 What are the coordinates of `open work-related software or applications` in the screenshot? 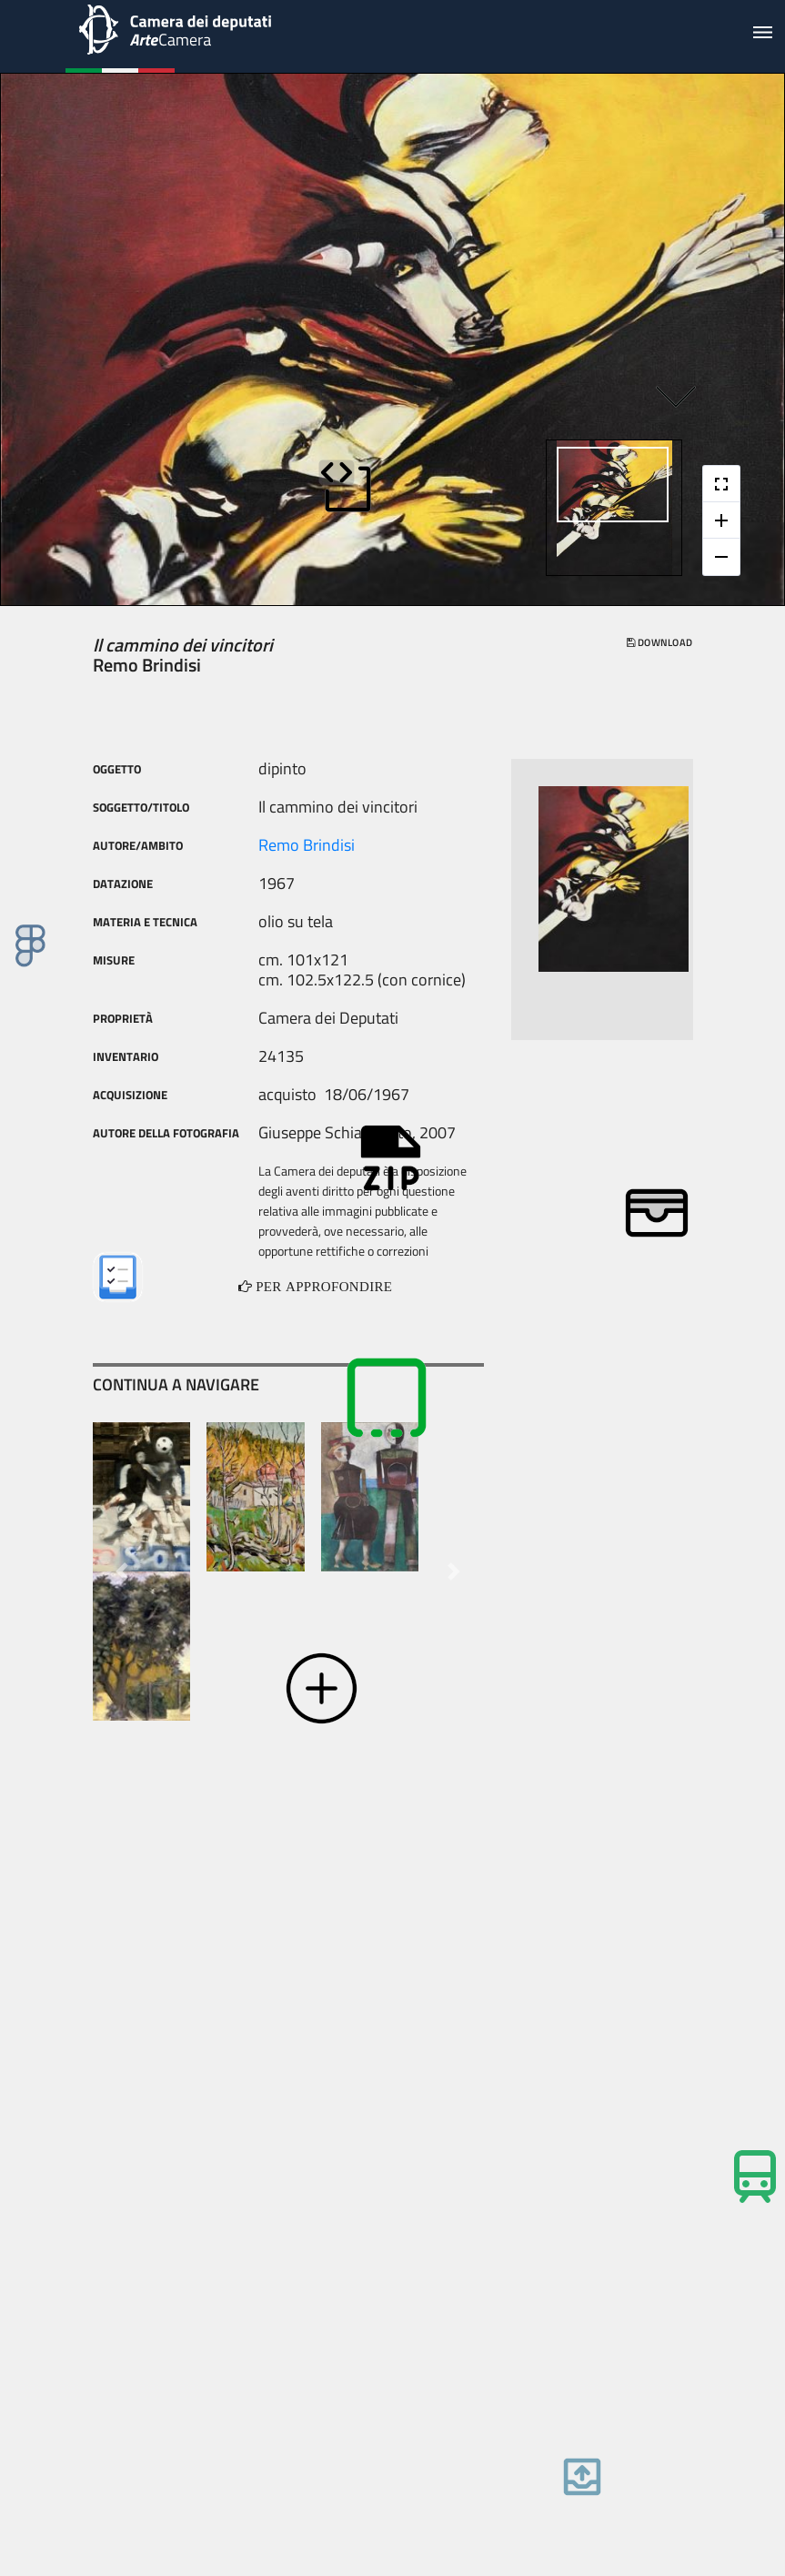 It's located at (117, 1277).